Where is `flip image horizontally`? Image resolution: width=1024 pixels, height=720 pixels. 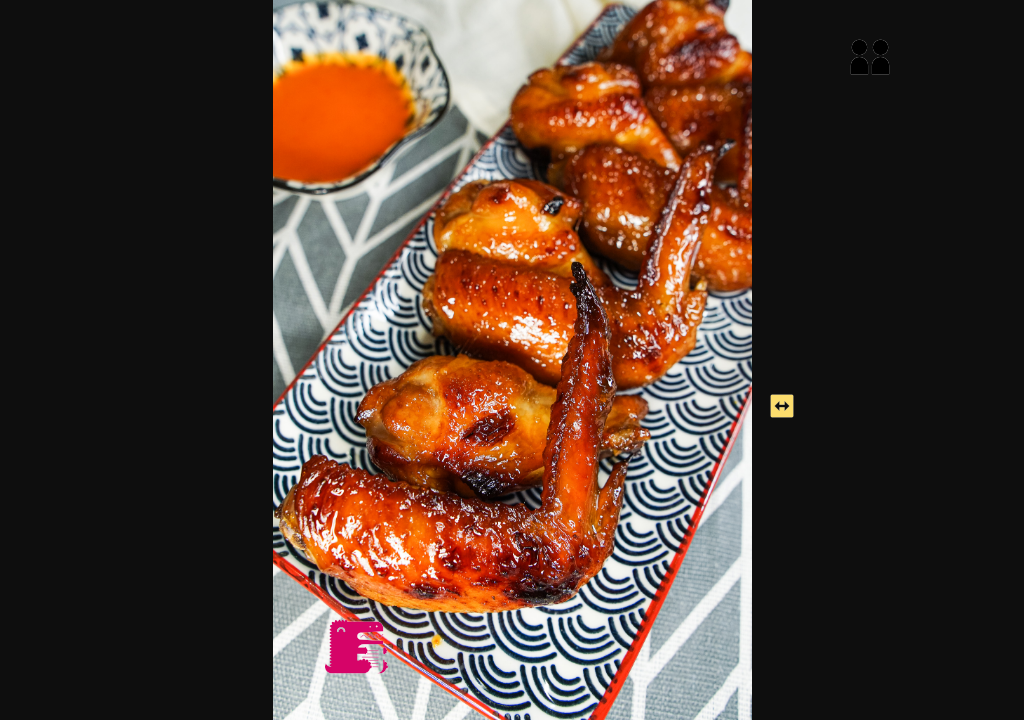 flip image horizontally is located at coordinates (782, 406).